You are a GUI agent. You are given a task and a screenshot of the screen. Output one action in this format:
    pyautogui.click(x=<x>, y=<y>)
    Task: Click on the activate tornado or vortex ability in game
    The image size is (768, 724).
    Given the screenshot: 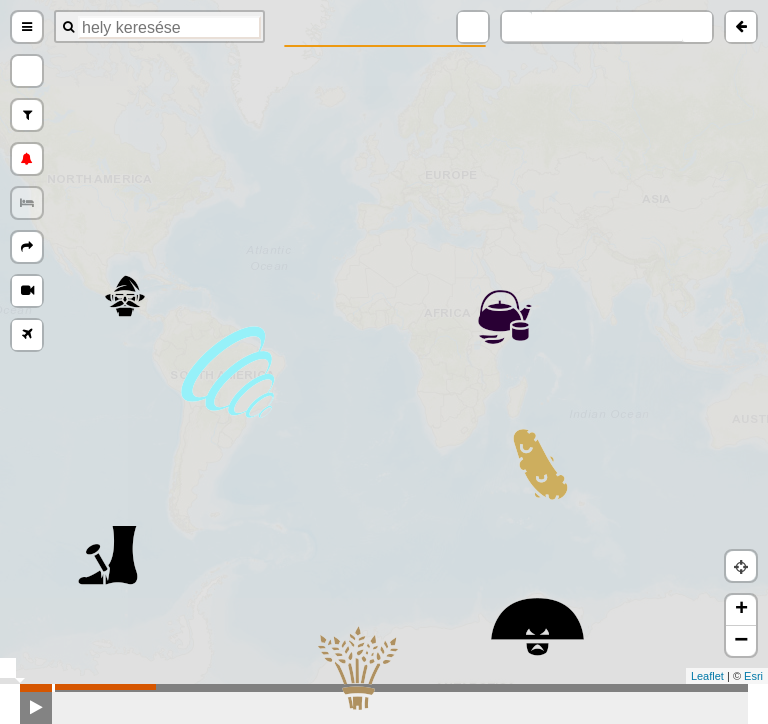 What is the action you would take?
    pyautogui.click(x=230, y=374)
    